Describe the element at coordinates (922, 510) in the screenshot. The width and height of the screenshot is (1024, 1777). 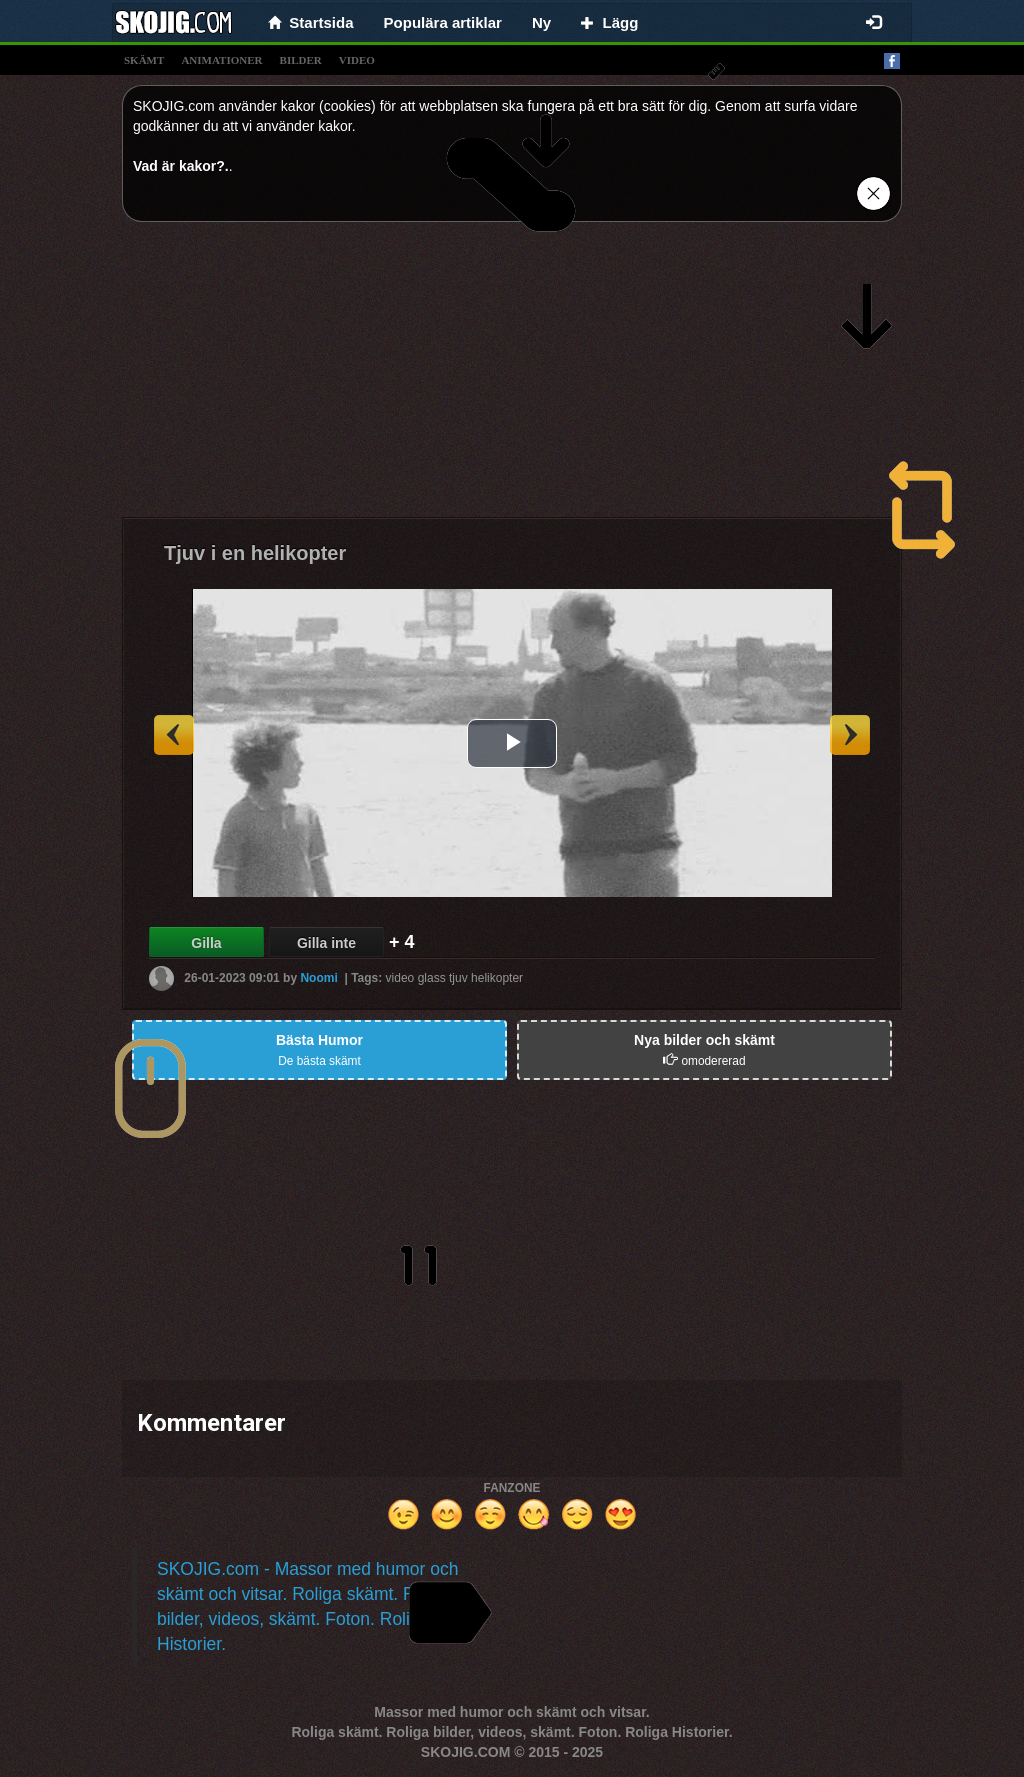
I see `rotate your device orientation` at that location.